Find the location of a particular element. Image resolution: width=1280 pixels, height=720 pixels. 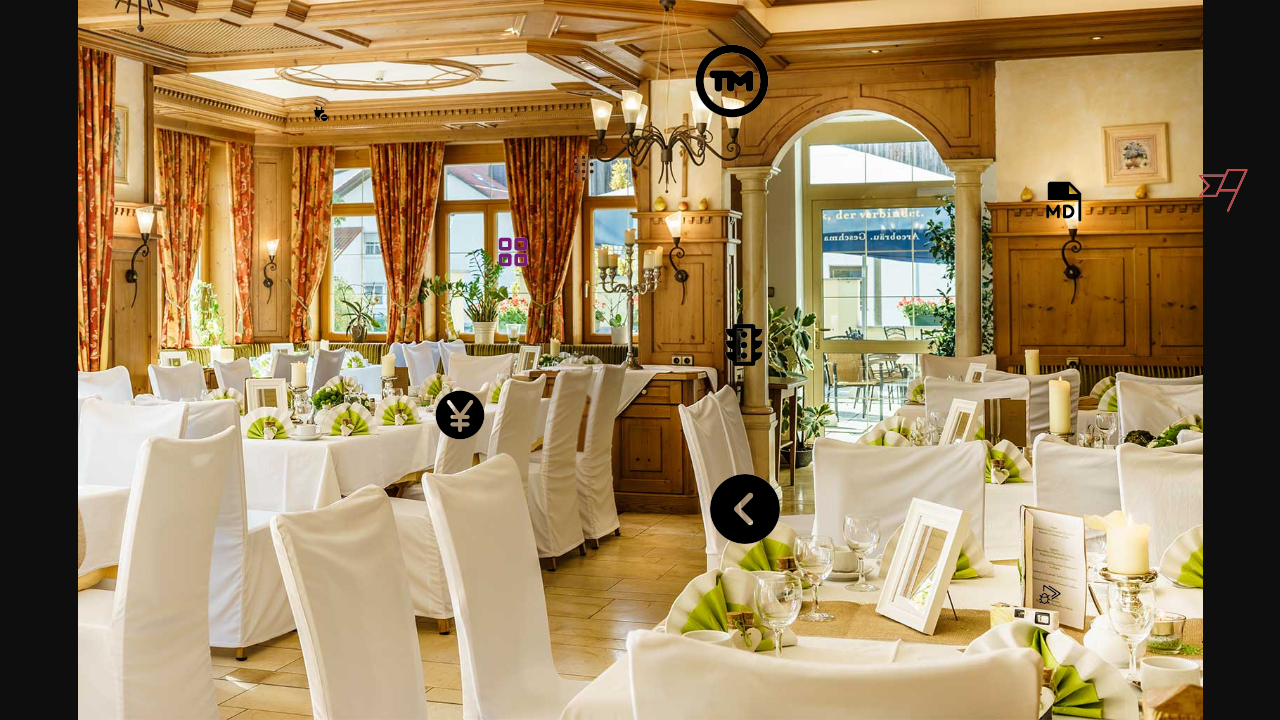

disconnect or remove a power connection is located at coordinates (320, 114).